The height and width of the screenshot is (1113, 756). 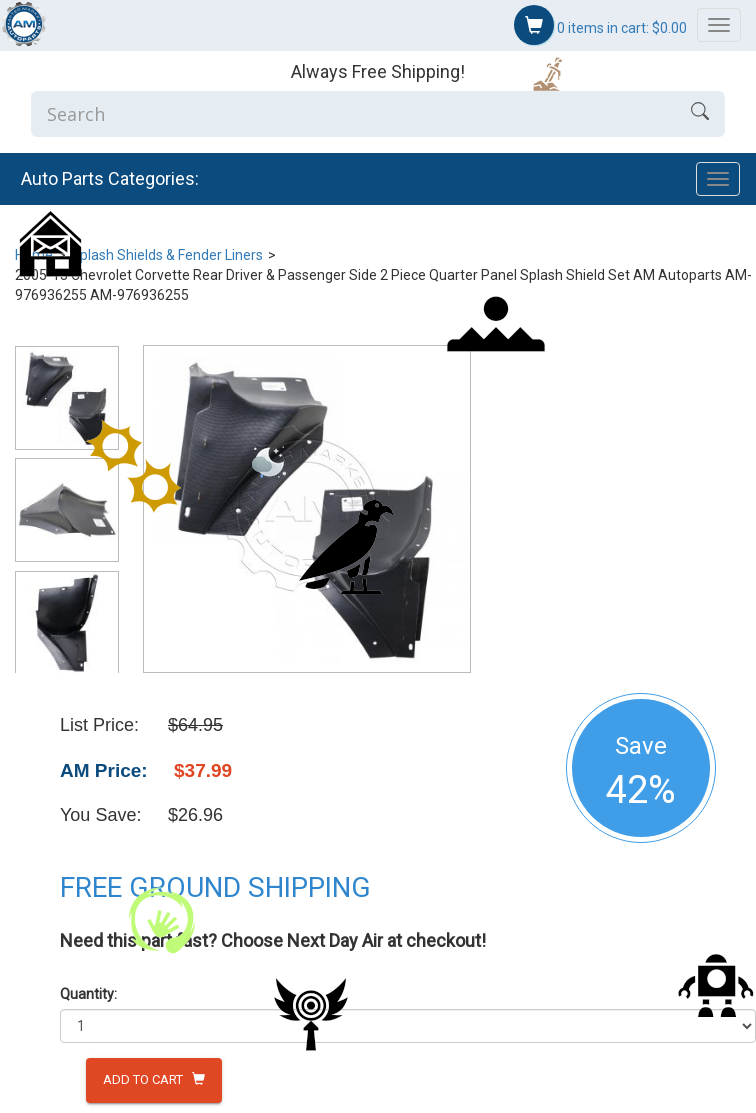 What do you see at coordinates (550, 74) in the screenshot?
I see `select a melee weapon in game inventory` at bounding box center [550, 74].